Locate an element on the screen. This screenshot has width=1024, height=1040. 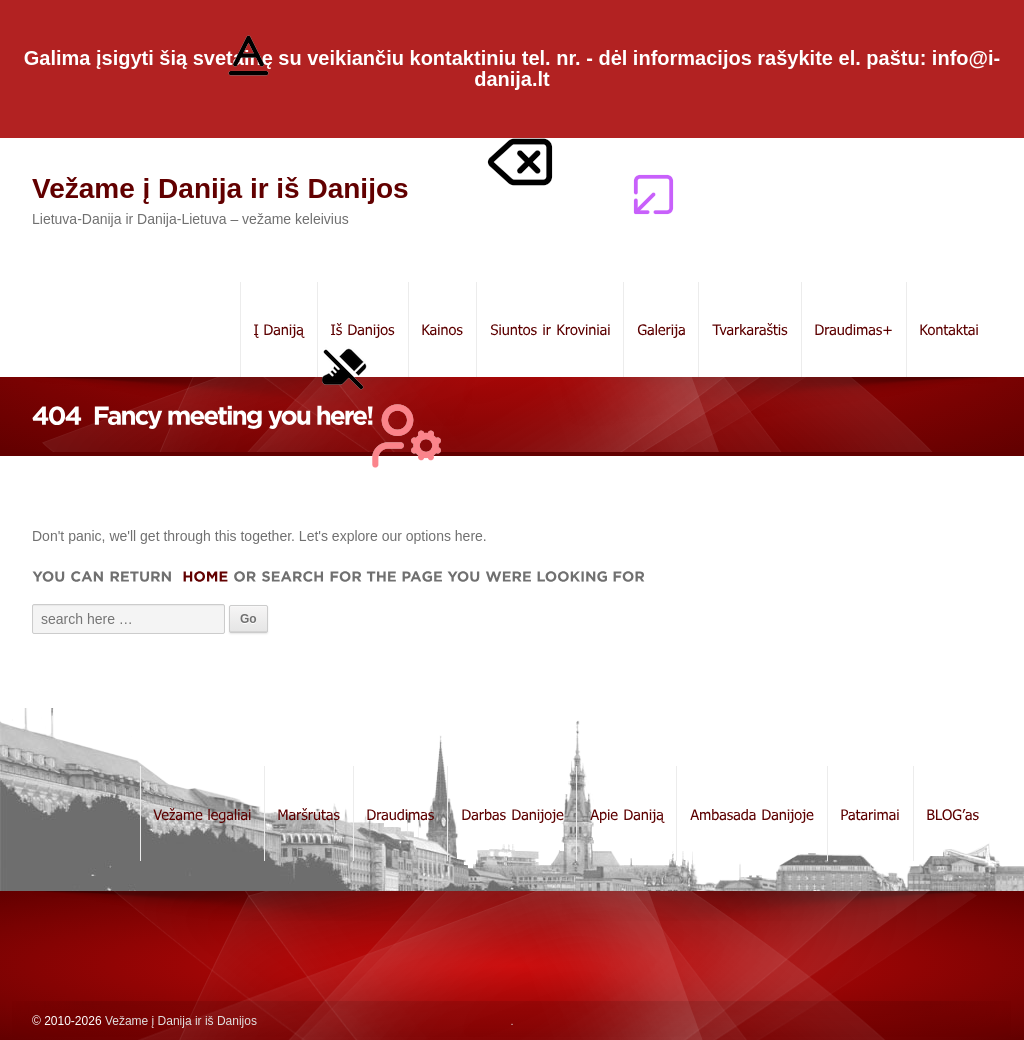
indicates area where stepping is prohibited is located at coordinates (345, 368).